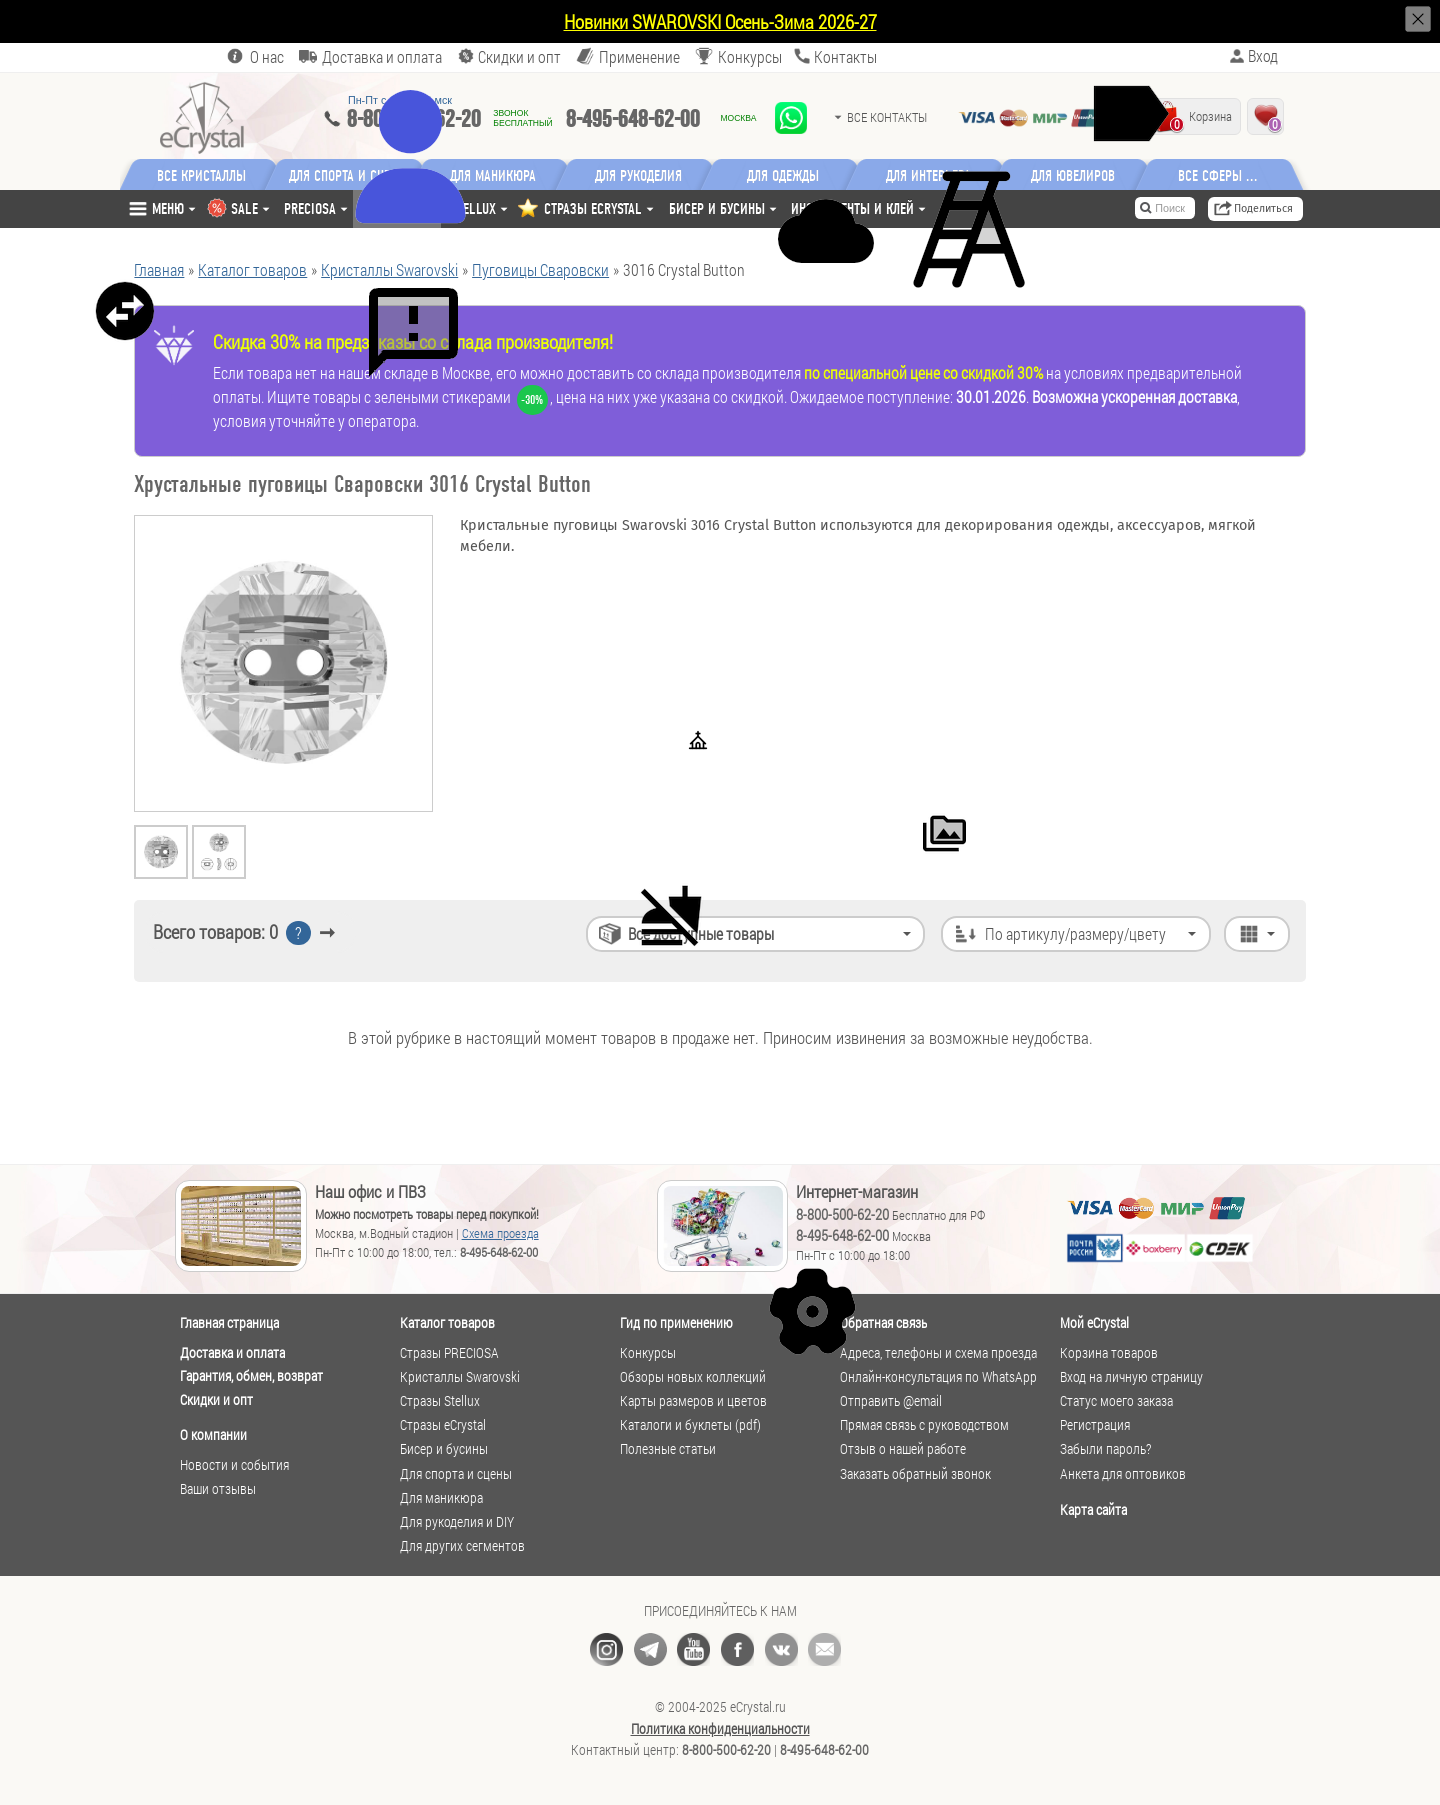  What do you see at coordinates (826, 231) in the screenshot?
I see `indicates cloudy weather conditions` at bounding box center [826, 231].